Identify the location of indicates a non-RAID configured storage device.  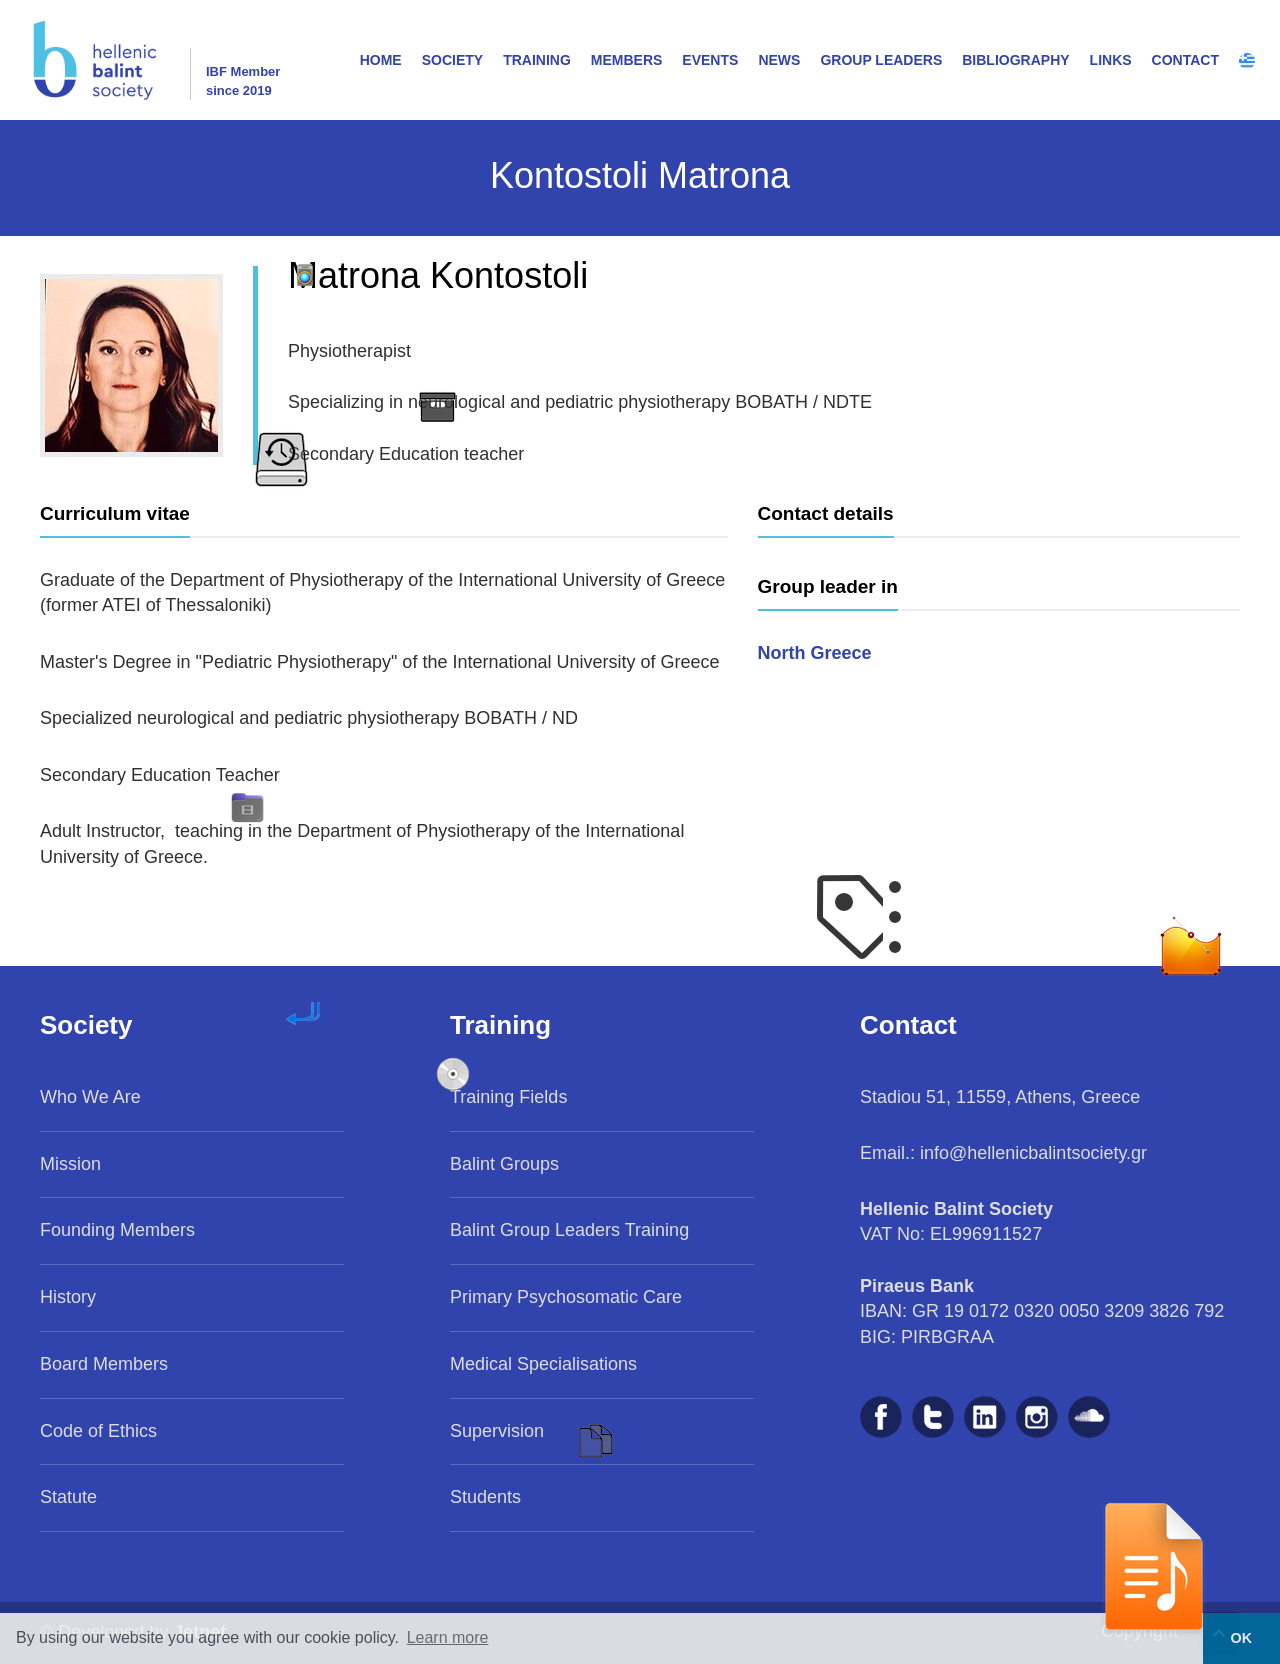
(305, 275).